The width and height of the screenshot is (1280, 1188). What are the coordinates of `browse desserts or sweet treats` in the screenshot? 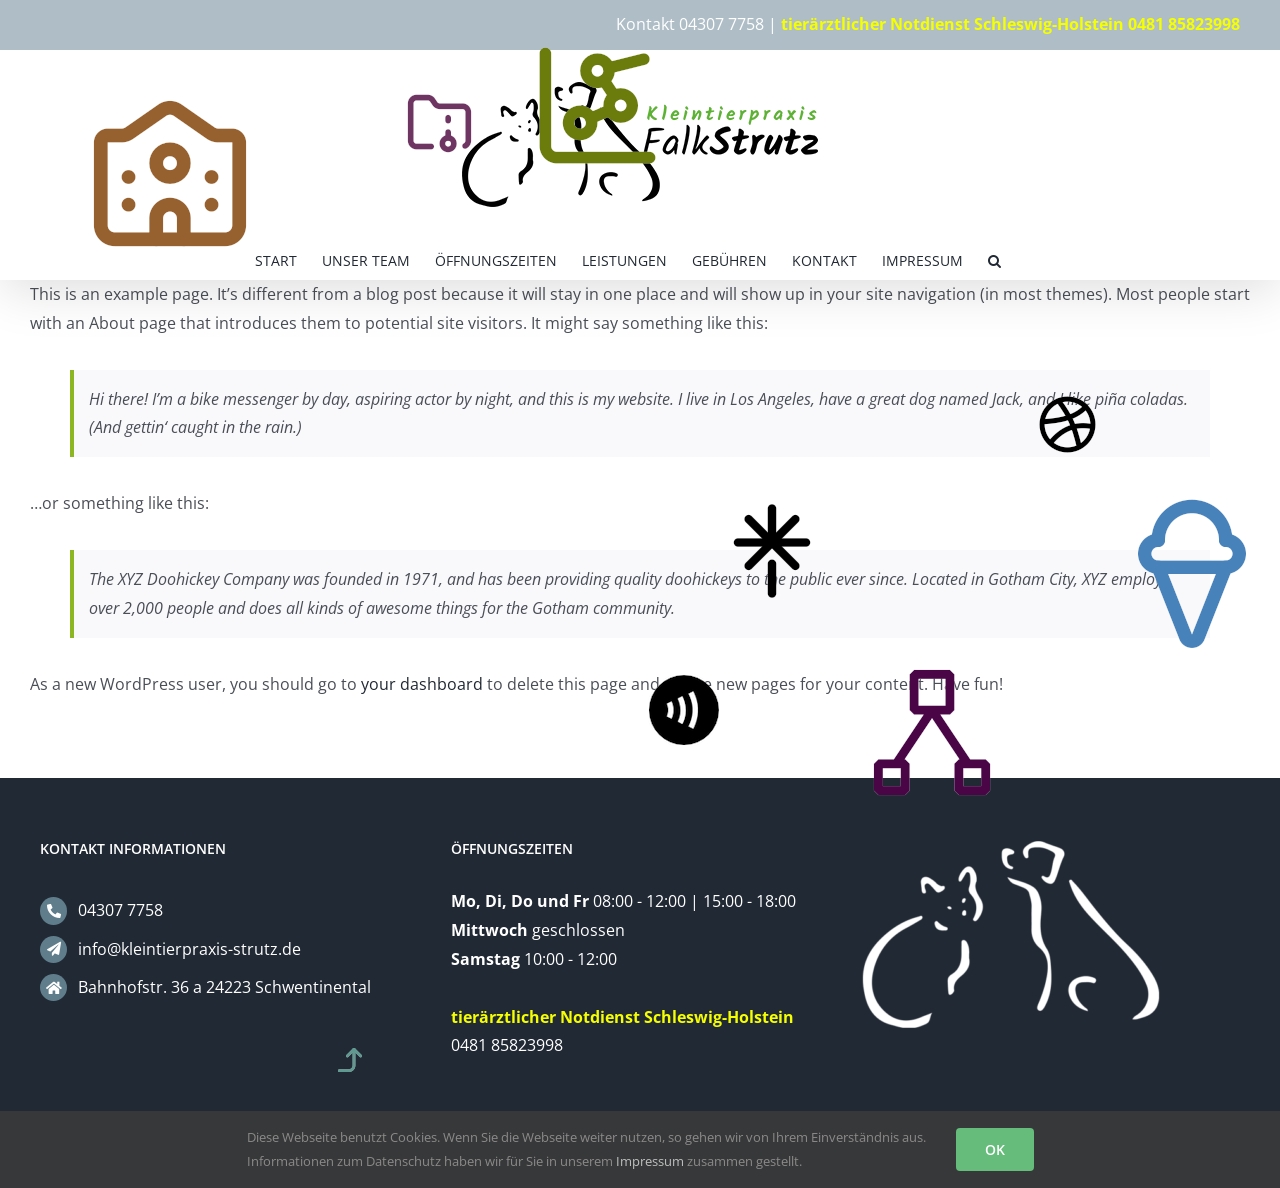 It's located at (1192, 574).